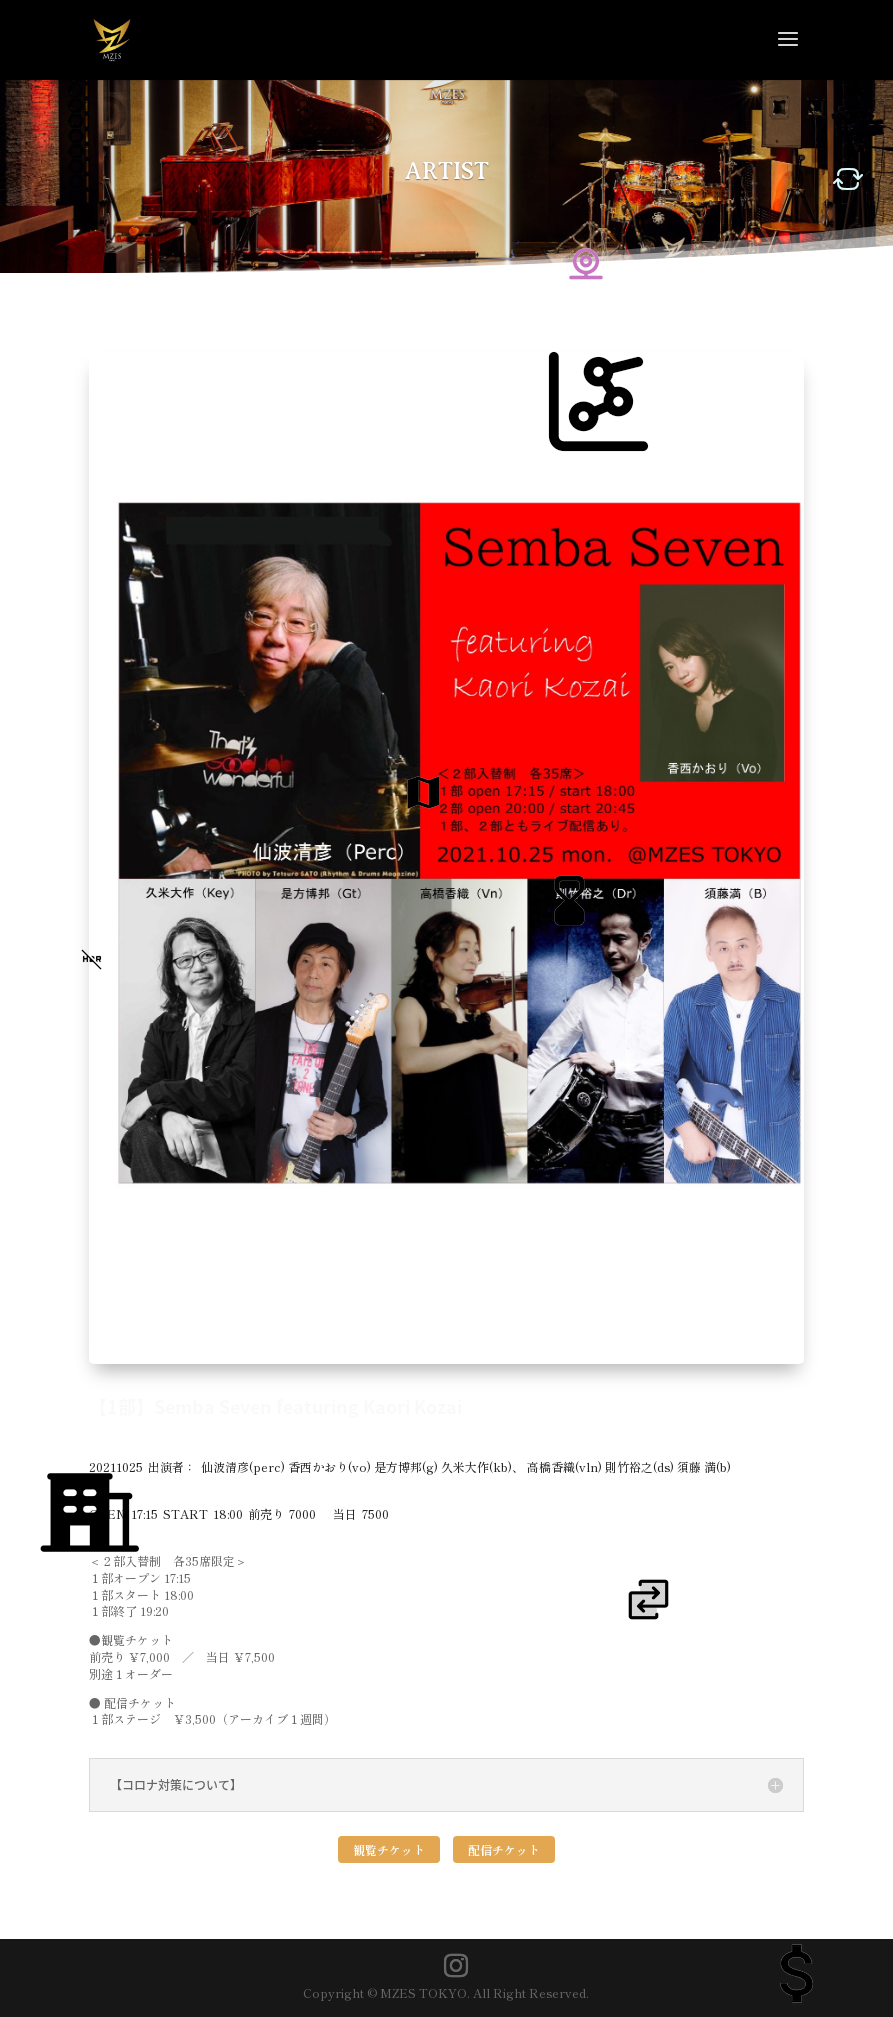 The image size is (893, 2017). I want to click on enable webcam or video camera, so click(586, 265).